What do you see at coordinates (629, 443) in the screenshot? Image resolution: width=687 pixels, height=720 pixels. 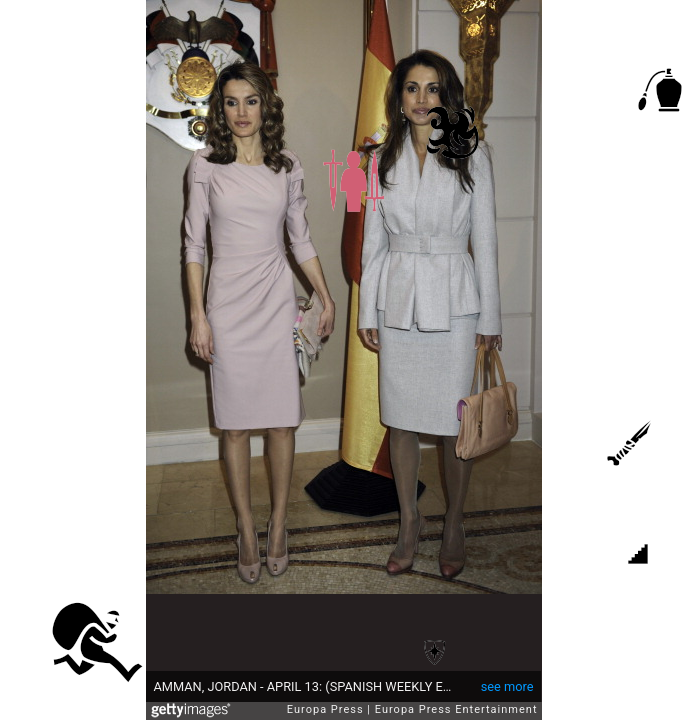 I see `equip a bone knife weapon` at bounding box center [629, 443].